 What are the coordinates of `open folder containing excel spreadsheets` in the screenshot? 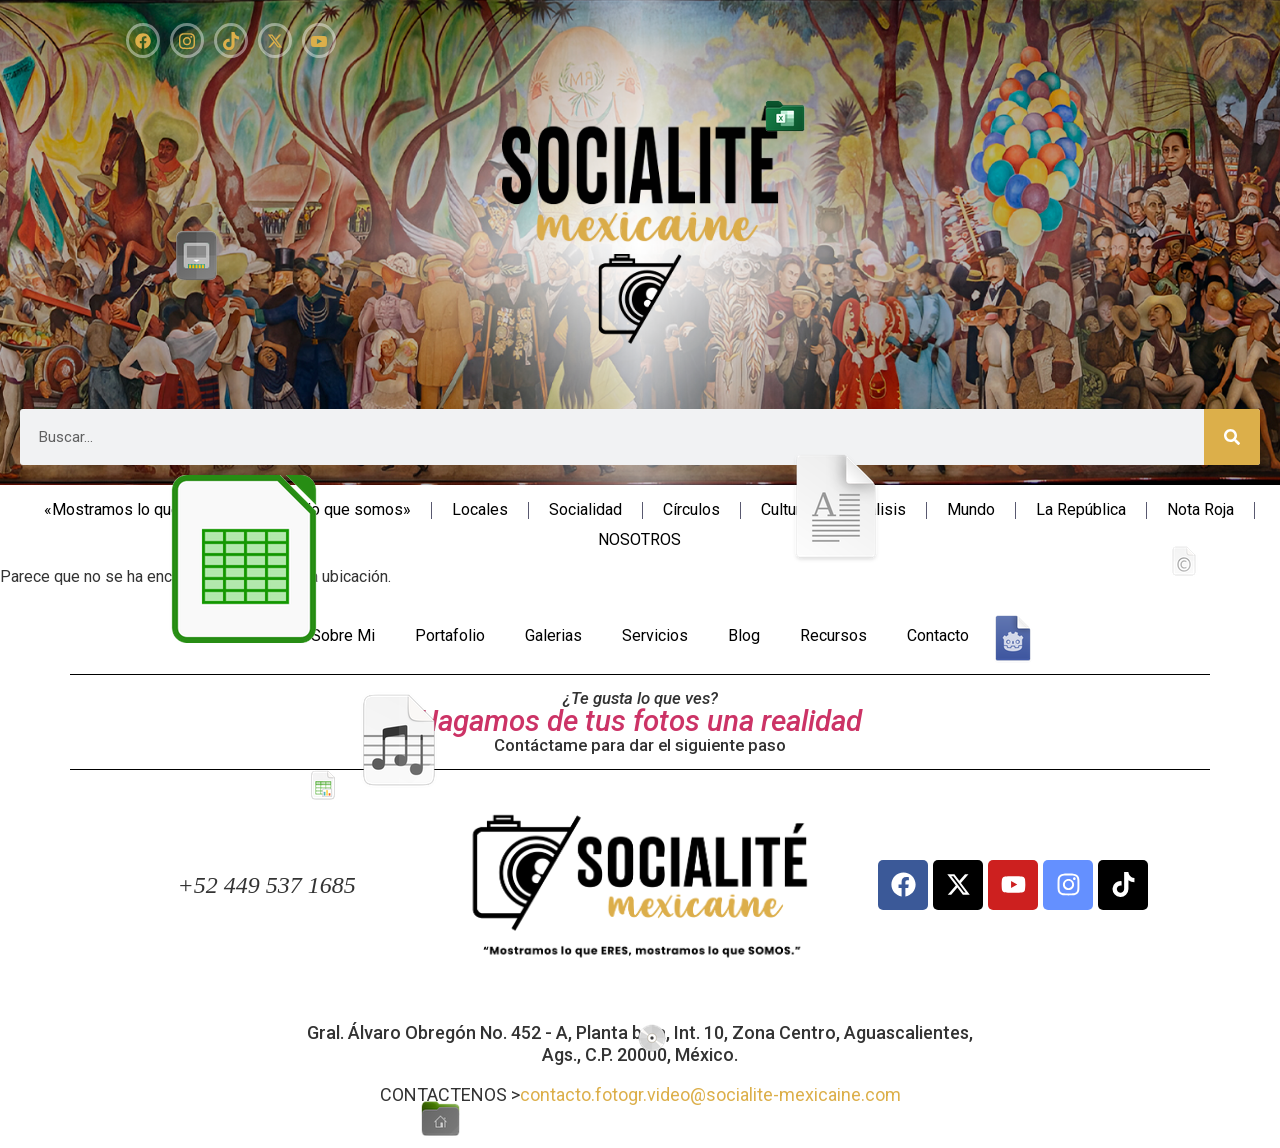 It's located at (785, 117).